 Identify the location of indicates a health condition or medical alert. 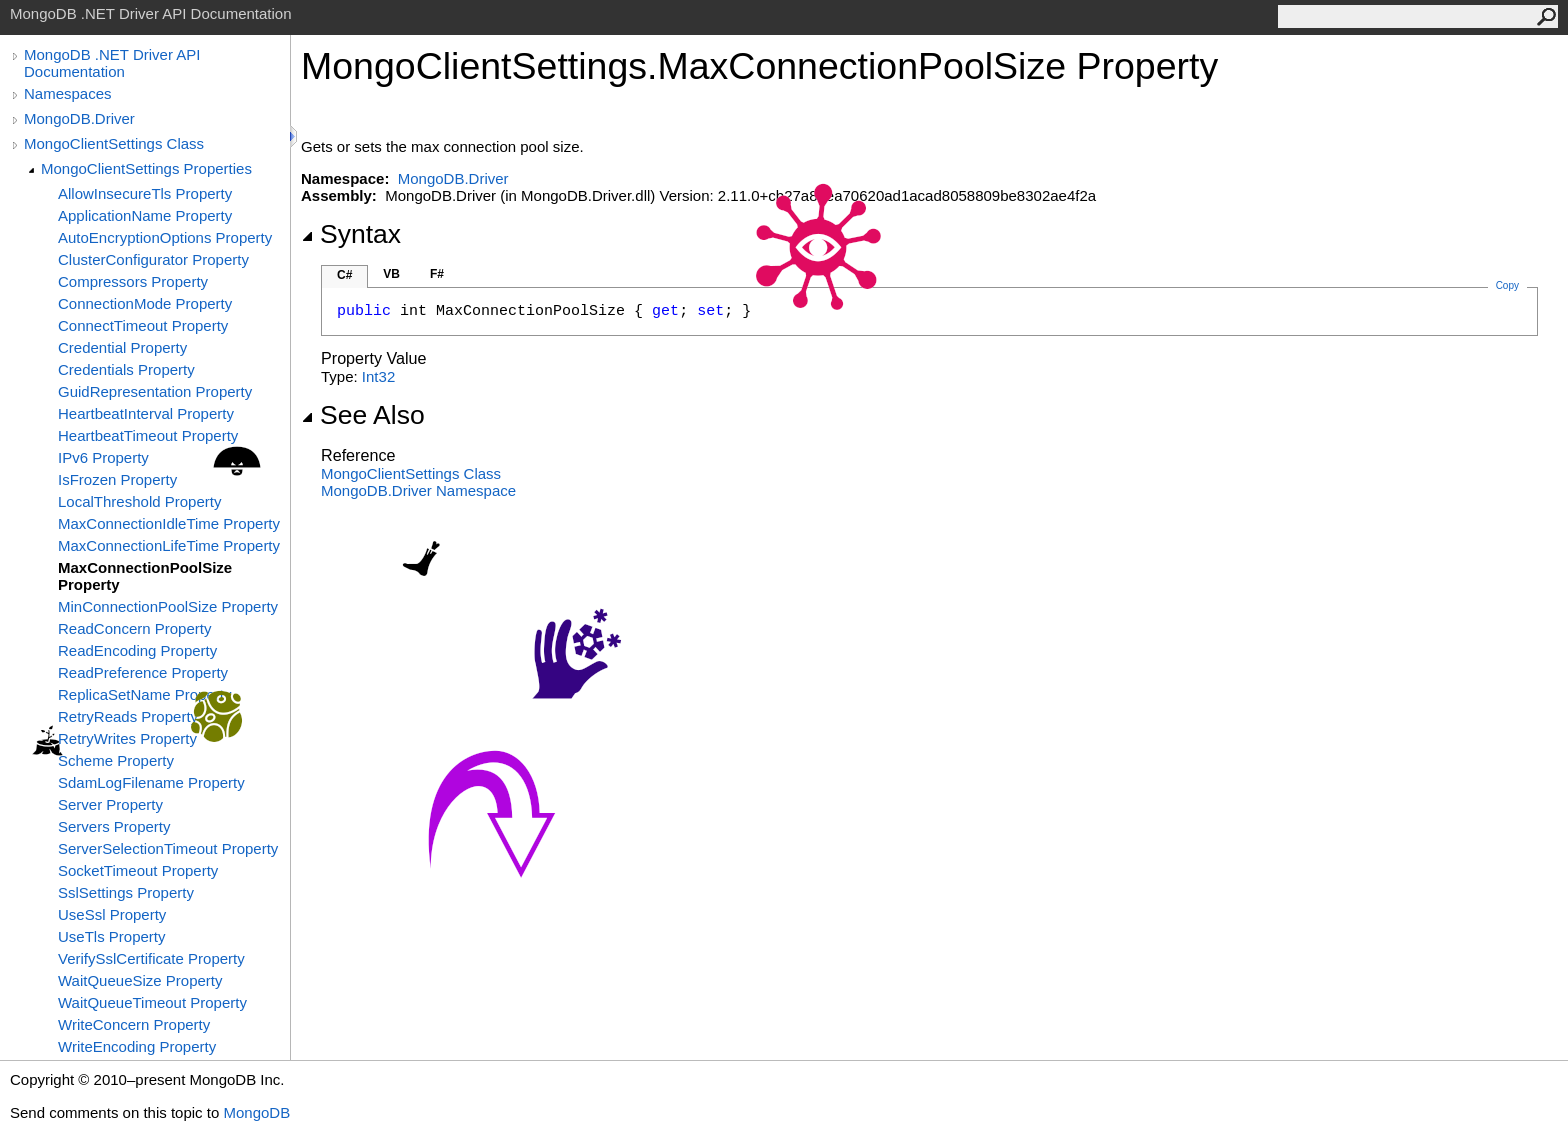
(216, 716).